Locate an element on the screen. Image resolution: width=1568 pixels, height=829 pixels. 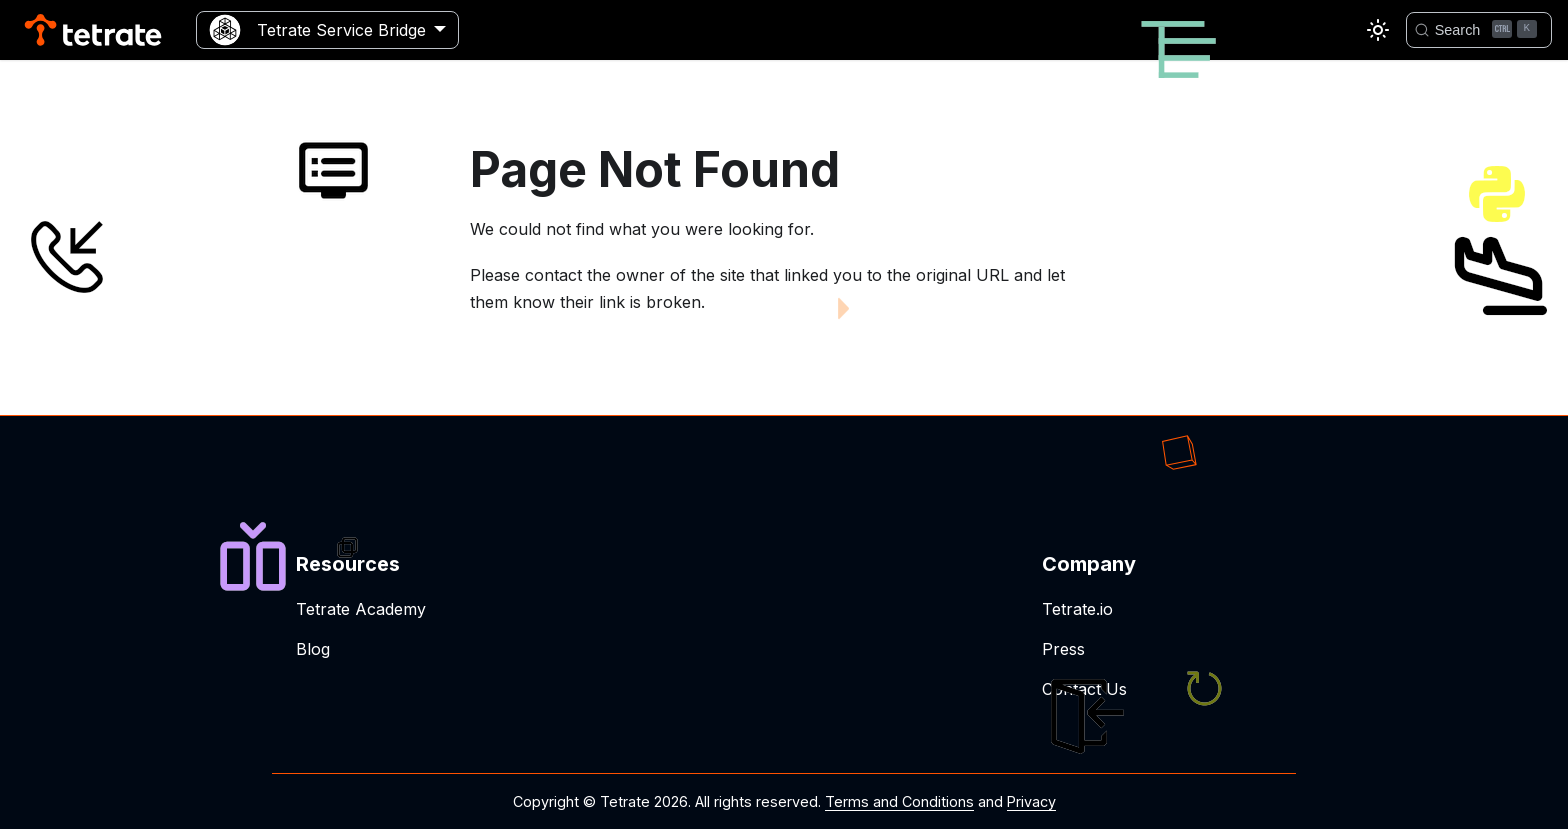
refresh or reload the current content is located at coordinates (1204, 688).